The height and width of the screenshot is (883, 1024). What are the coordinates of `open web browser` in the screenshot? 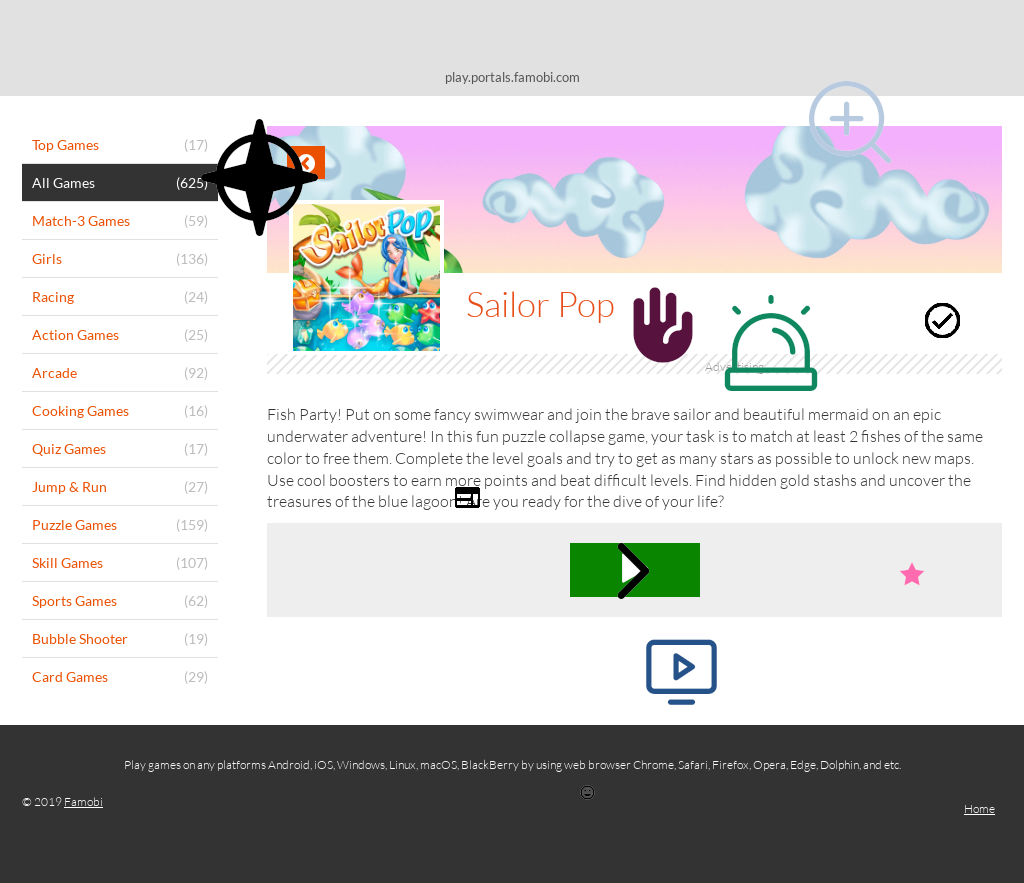 It's located at (467, 497).